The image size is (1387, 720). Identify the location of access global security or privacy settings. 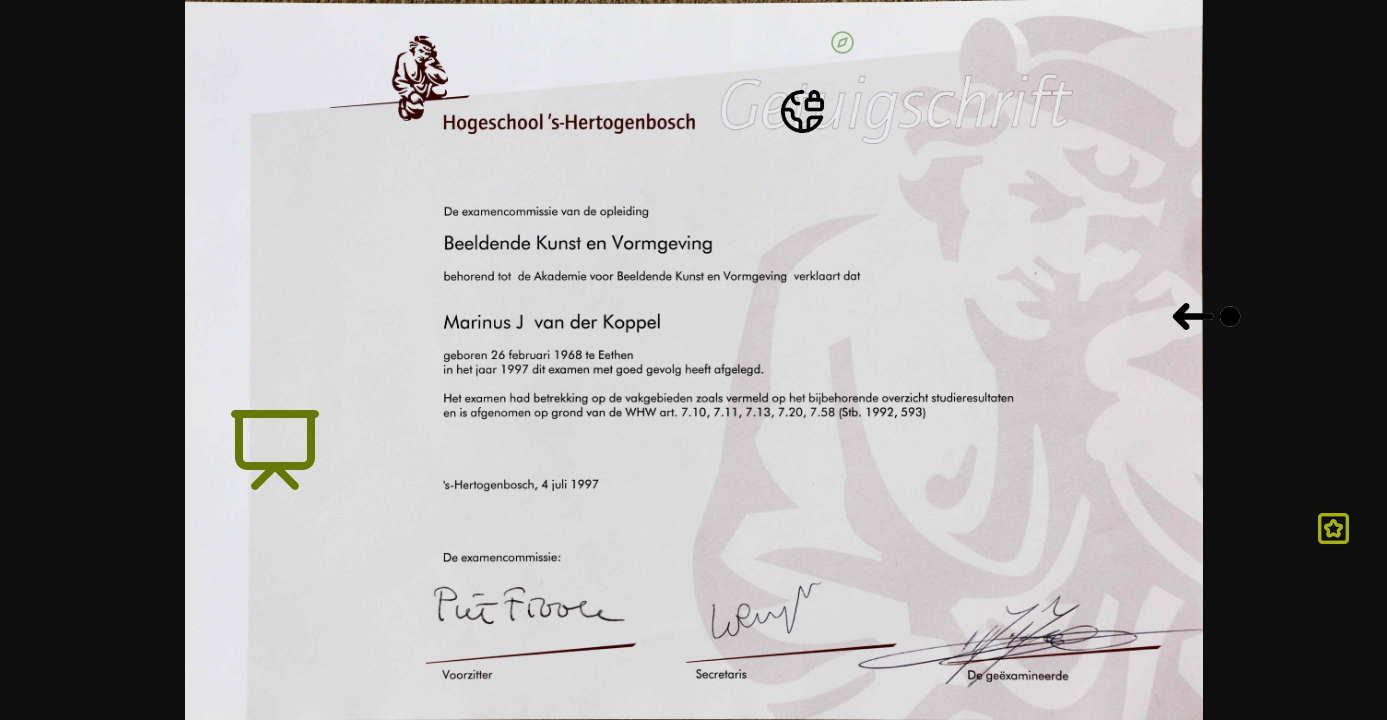
(802, 111).